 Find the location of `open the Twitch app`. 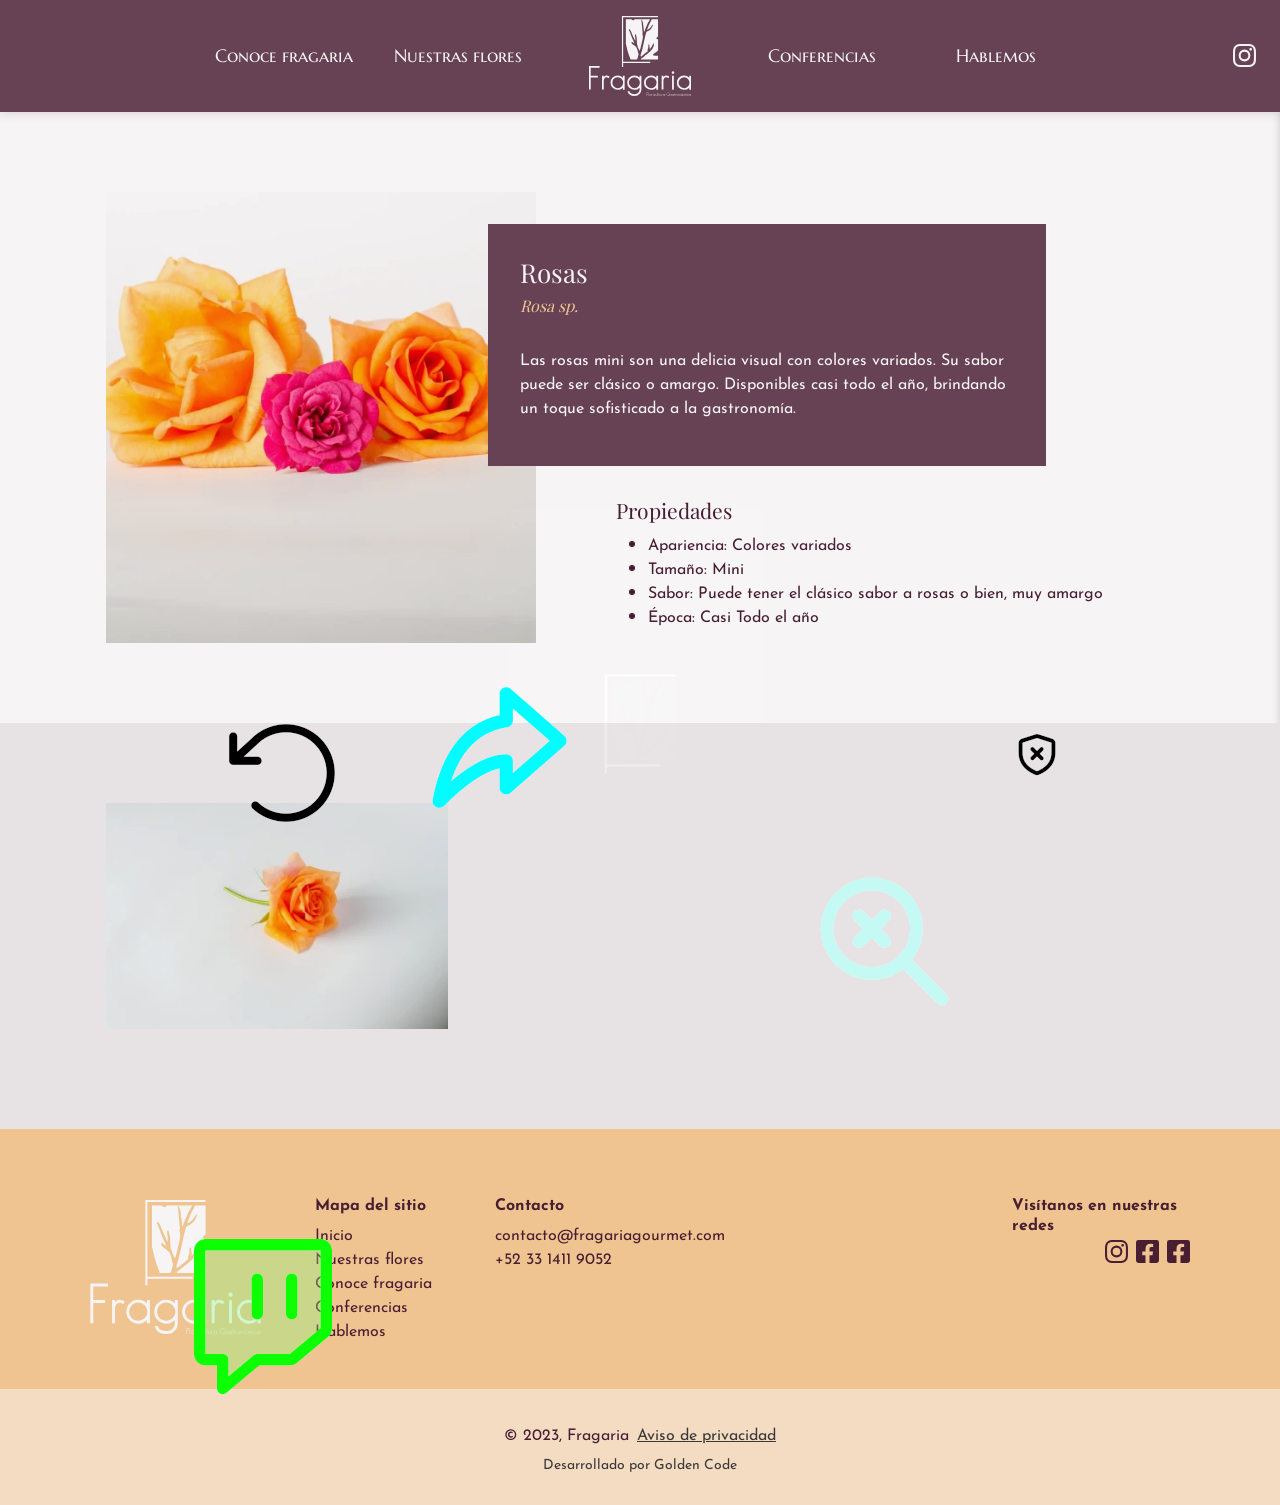

open the Twitch app is located at coordinates (263, 1308).